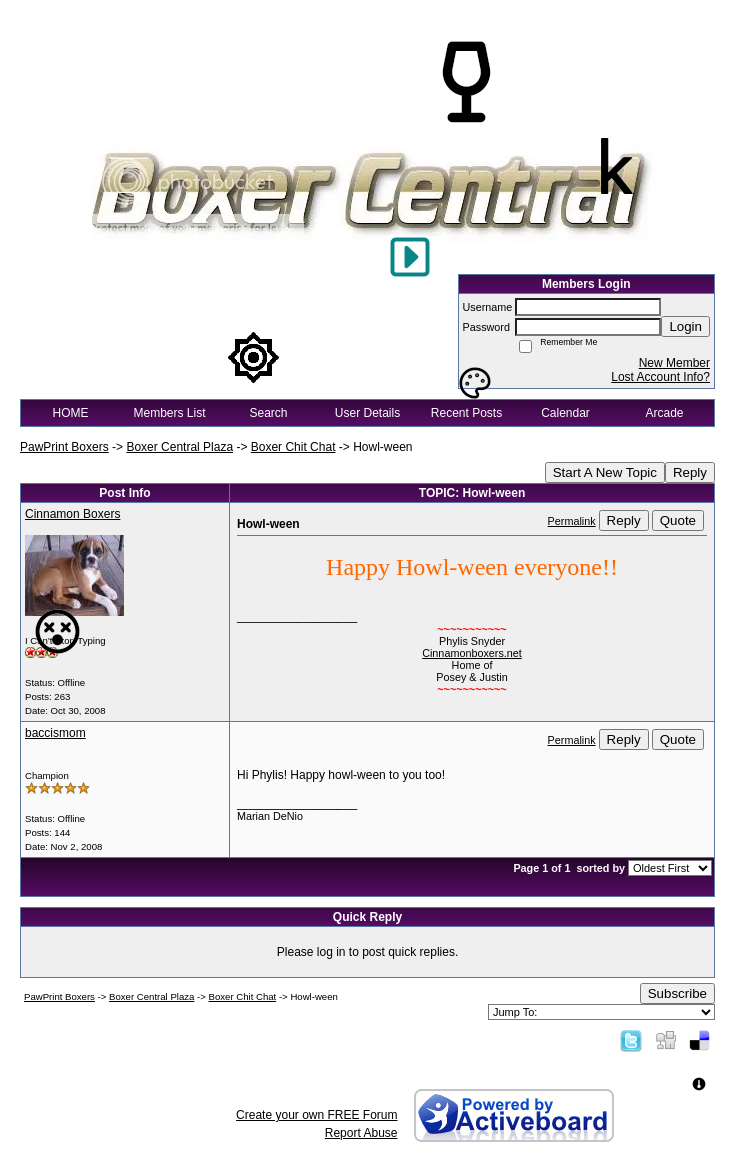  Describe the element at coordinates (410, 257) in the screenshot. I see `play media or start video` at that location.